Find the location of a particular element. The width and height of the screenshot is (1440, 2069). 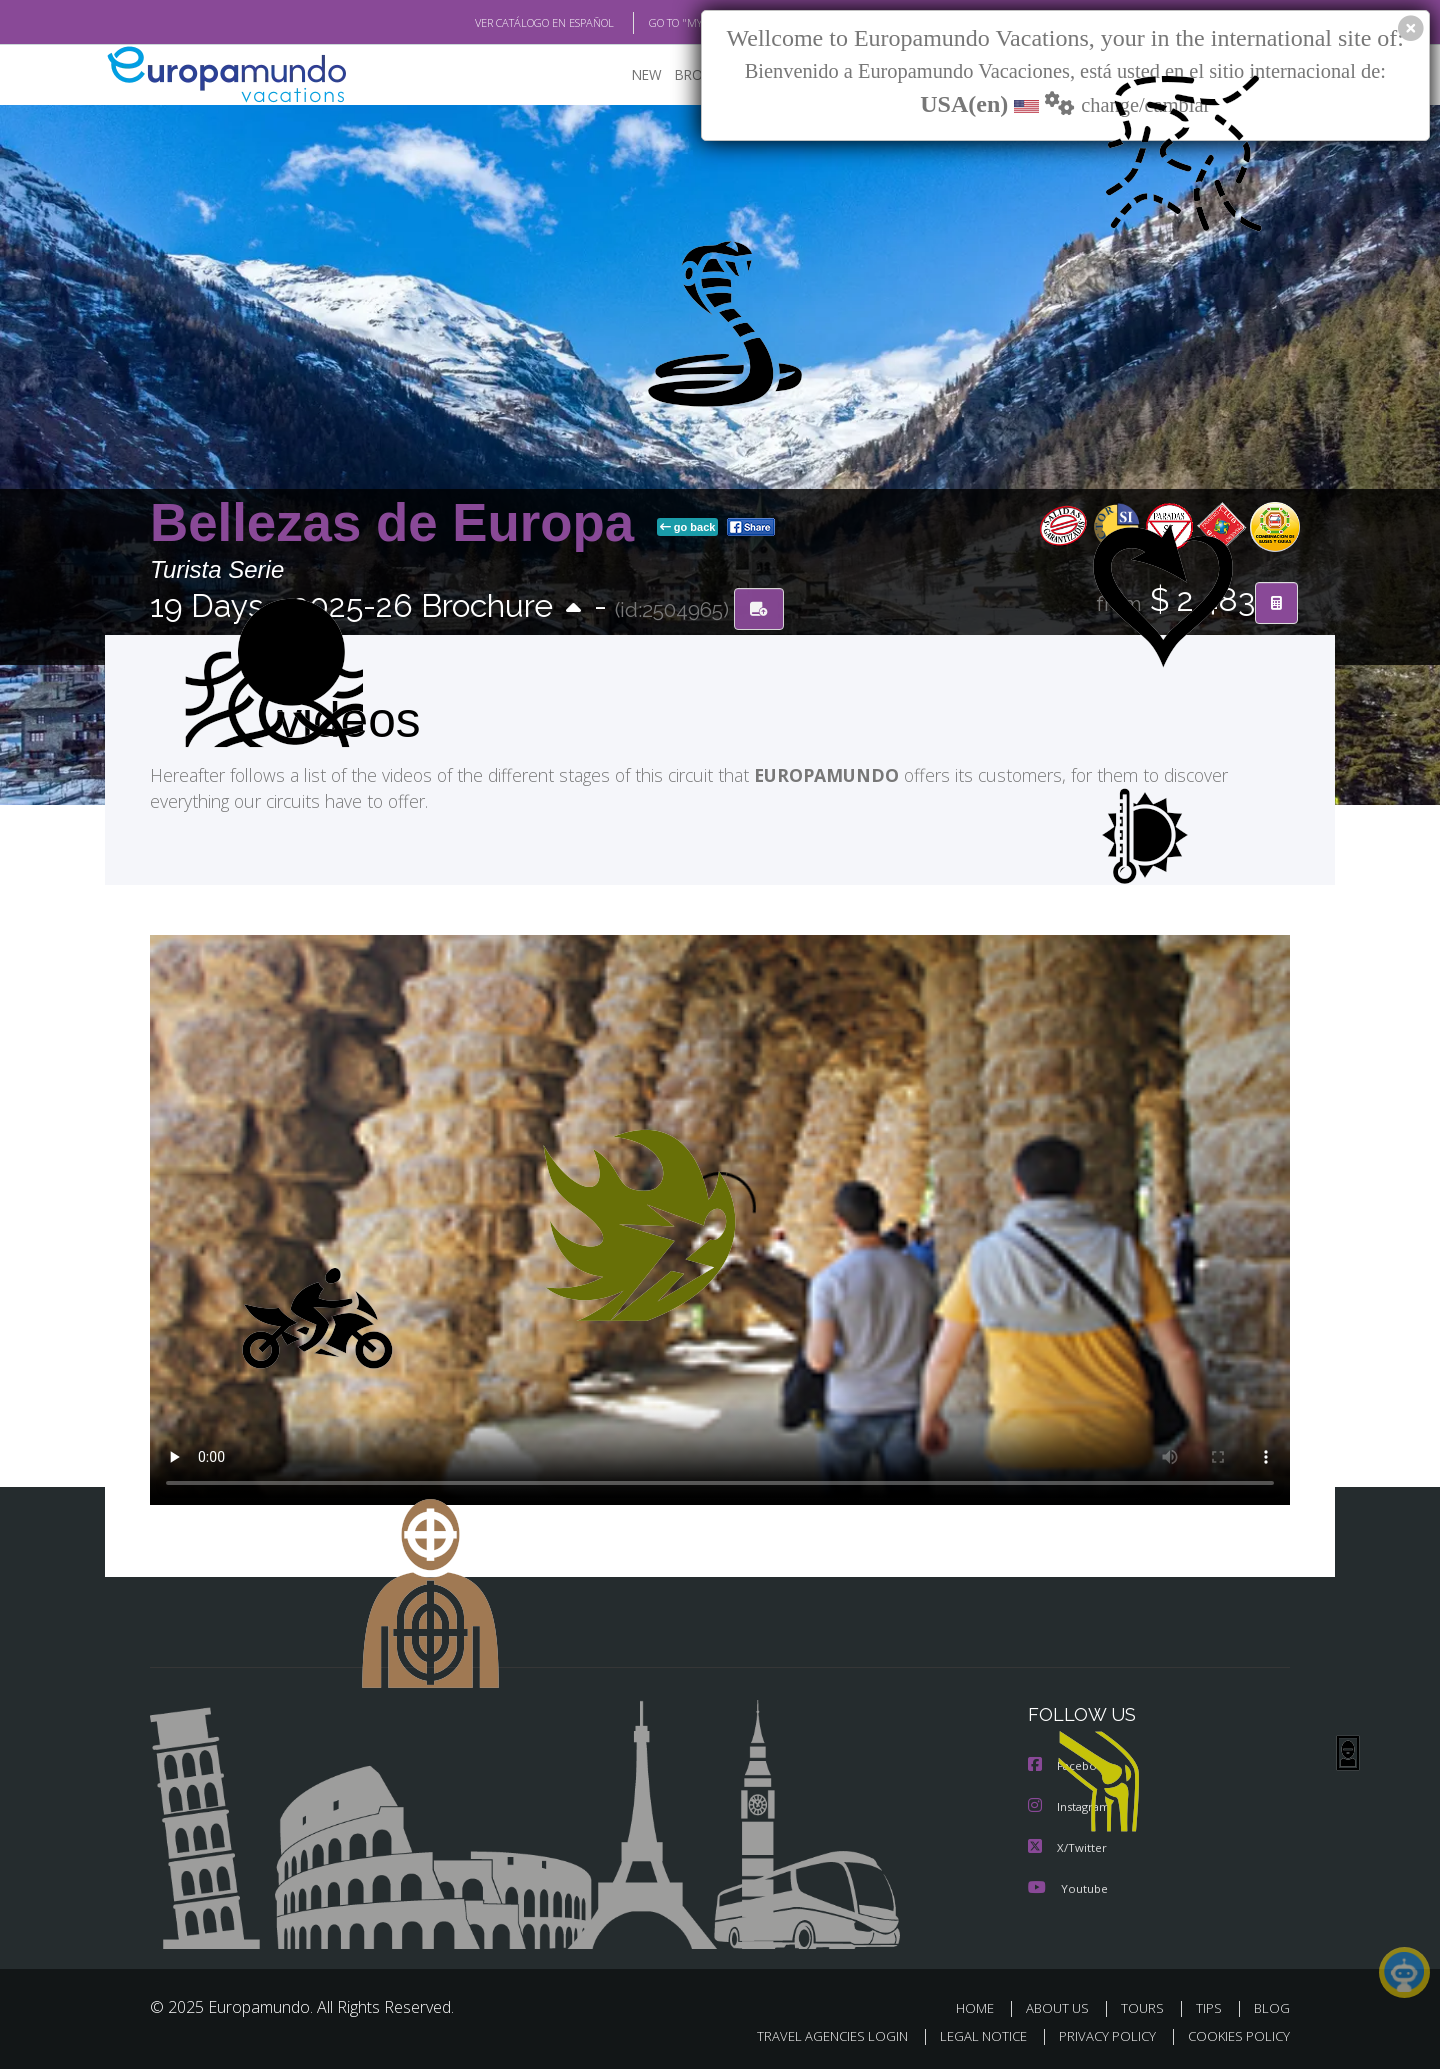

select motorcycle or racing bike vehicle is located at coordinates (314, 1313).